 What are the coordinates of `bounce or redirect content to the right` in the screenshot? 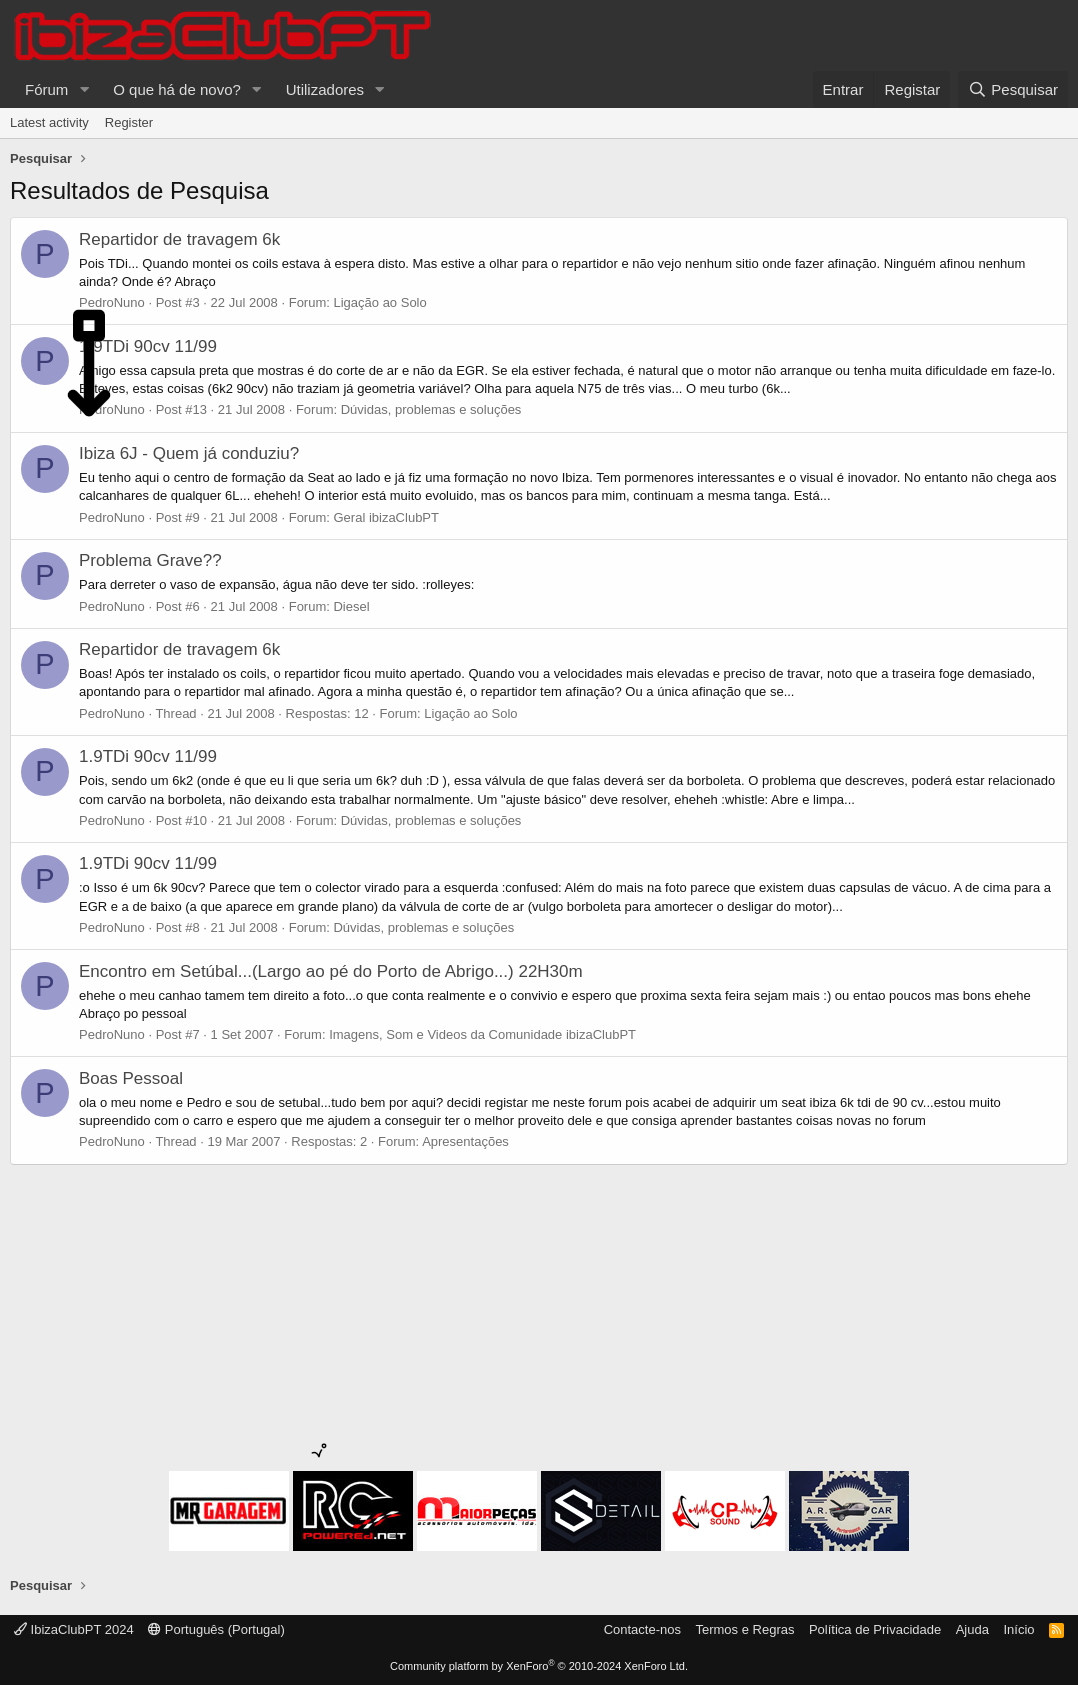 It's located at (319, 1450).